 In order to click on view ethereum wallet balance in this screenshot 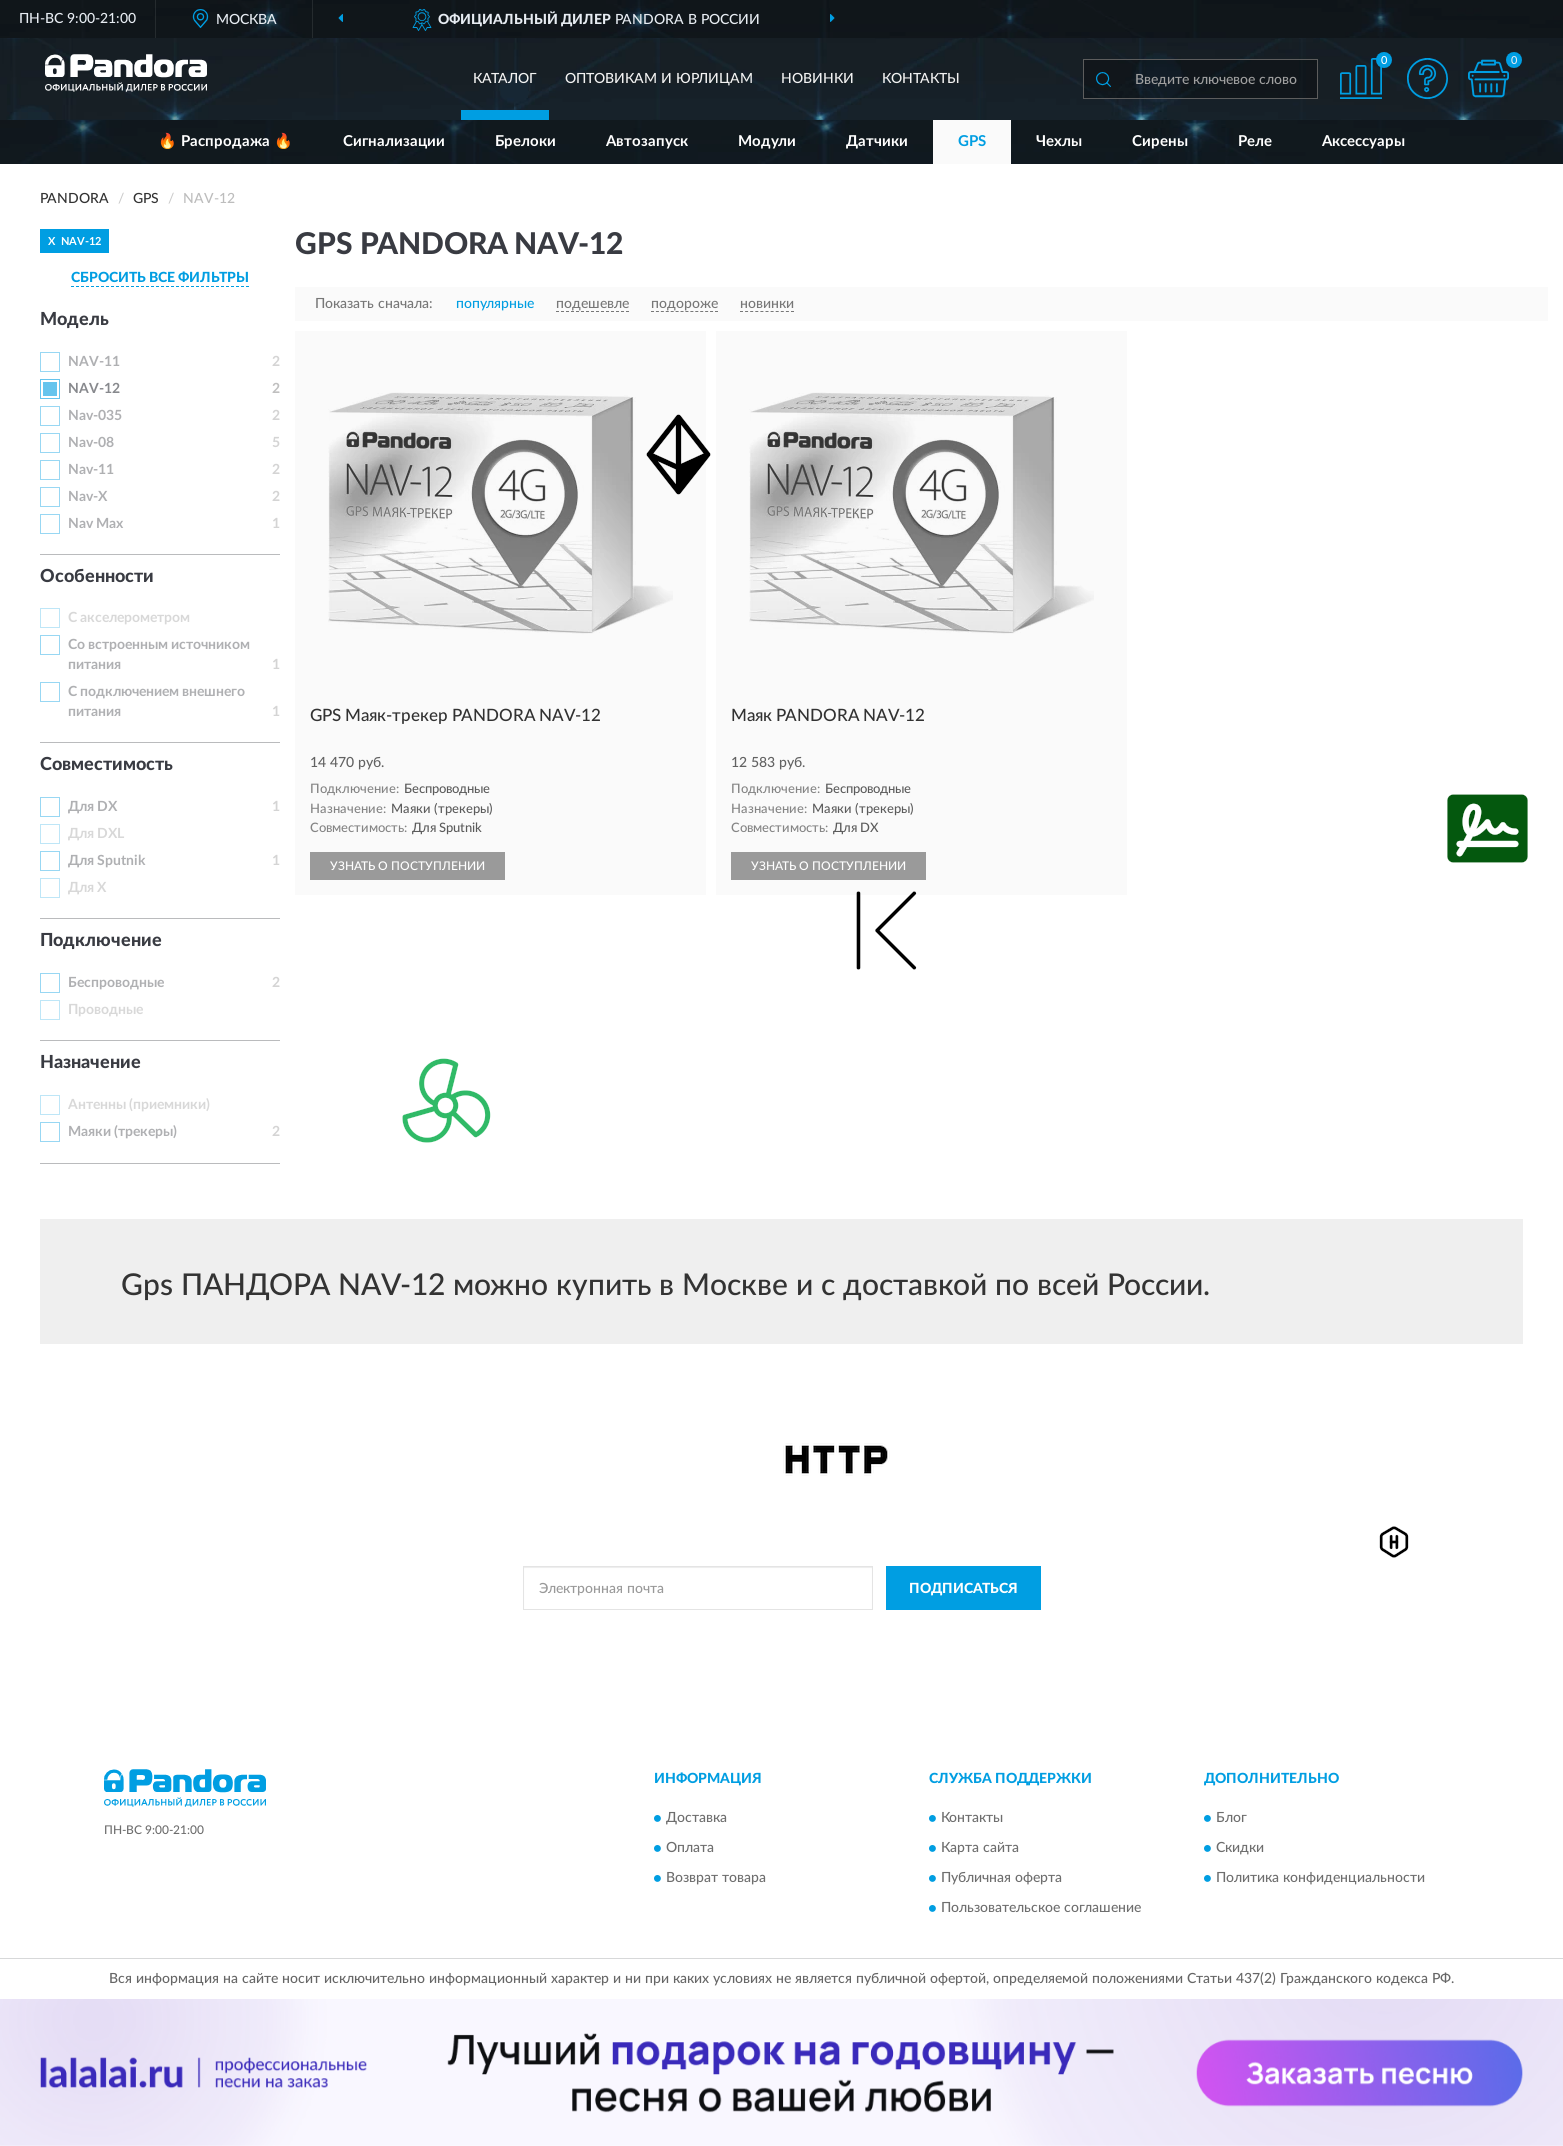, I will do `click(678, 454)`.